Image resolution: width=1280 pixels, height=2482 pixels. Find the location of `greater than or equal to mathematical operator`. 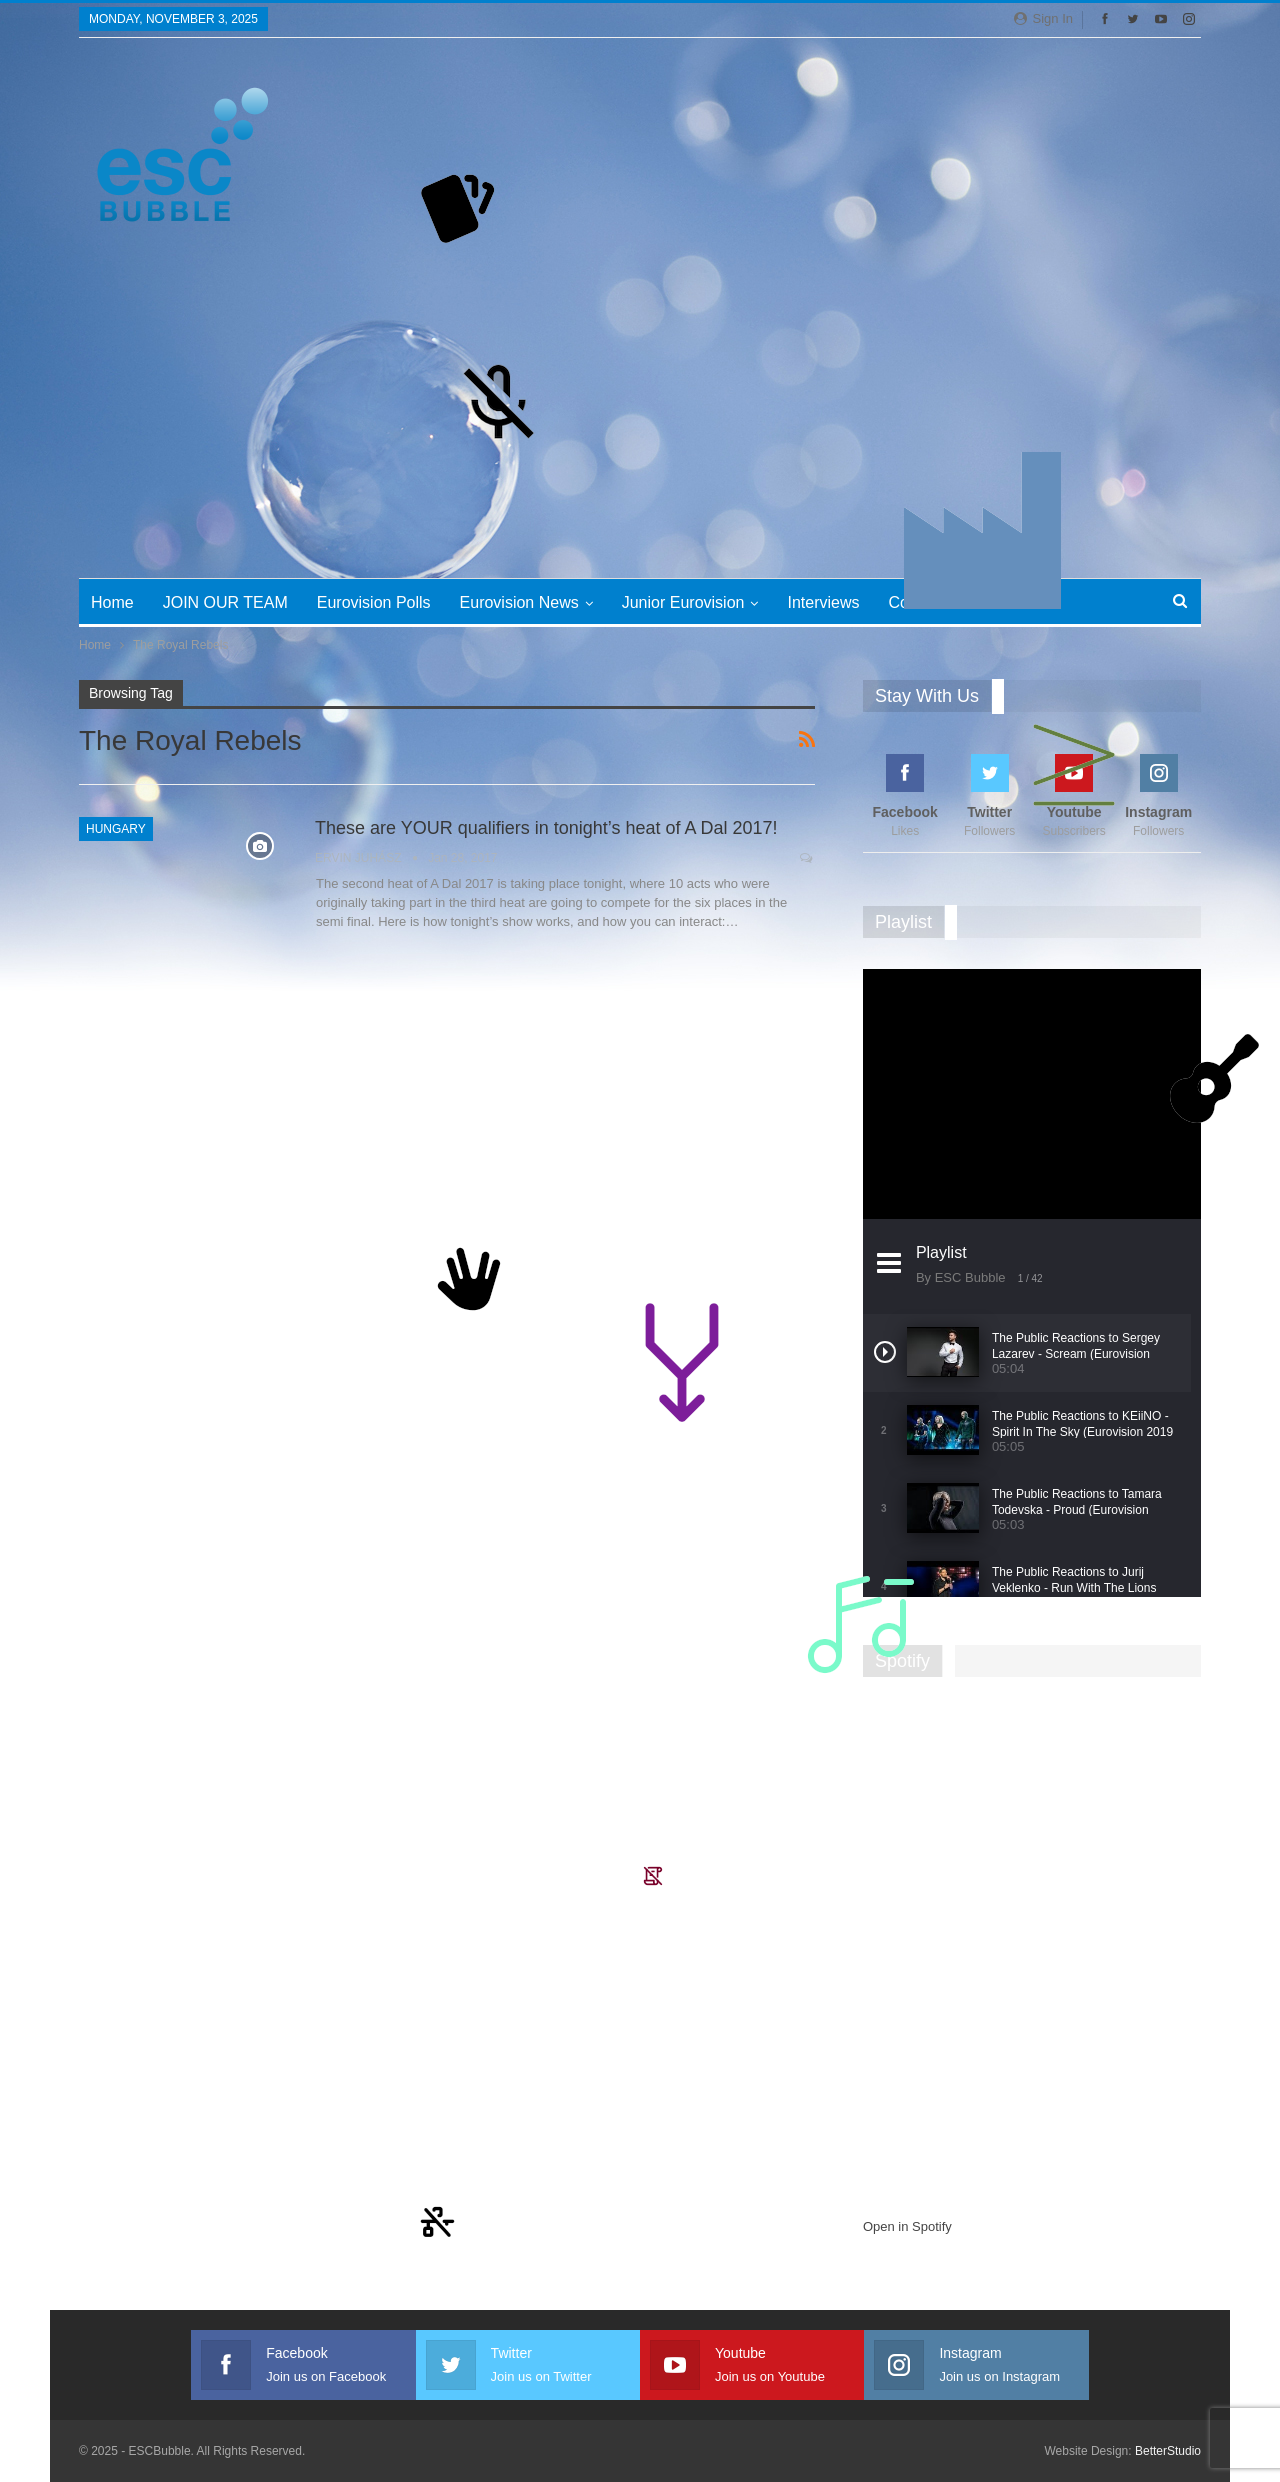

greater than or equal to mathematical operator is located at coordinates (1072, 767).